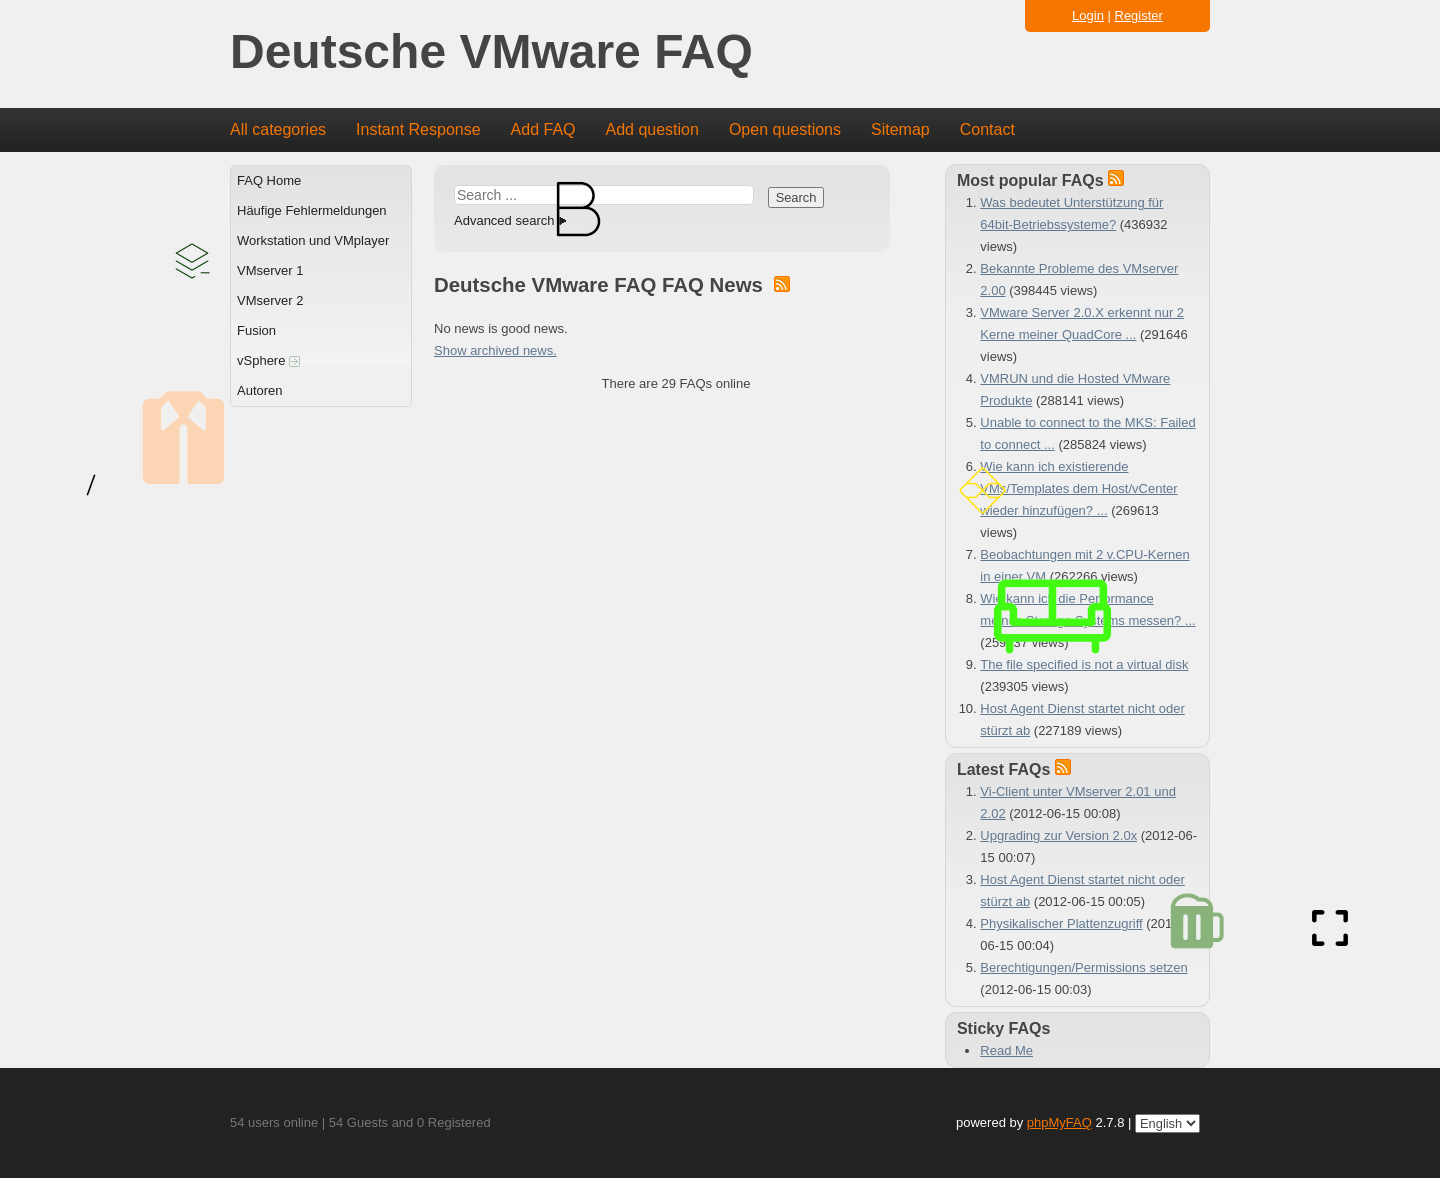  Describe the element at coordinates (192, 261) in the screenshot. I see `remove a layer from the stack` at that location.